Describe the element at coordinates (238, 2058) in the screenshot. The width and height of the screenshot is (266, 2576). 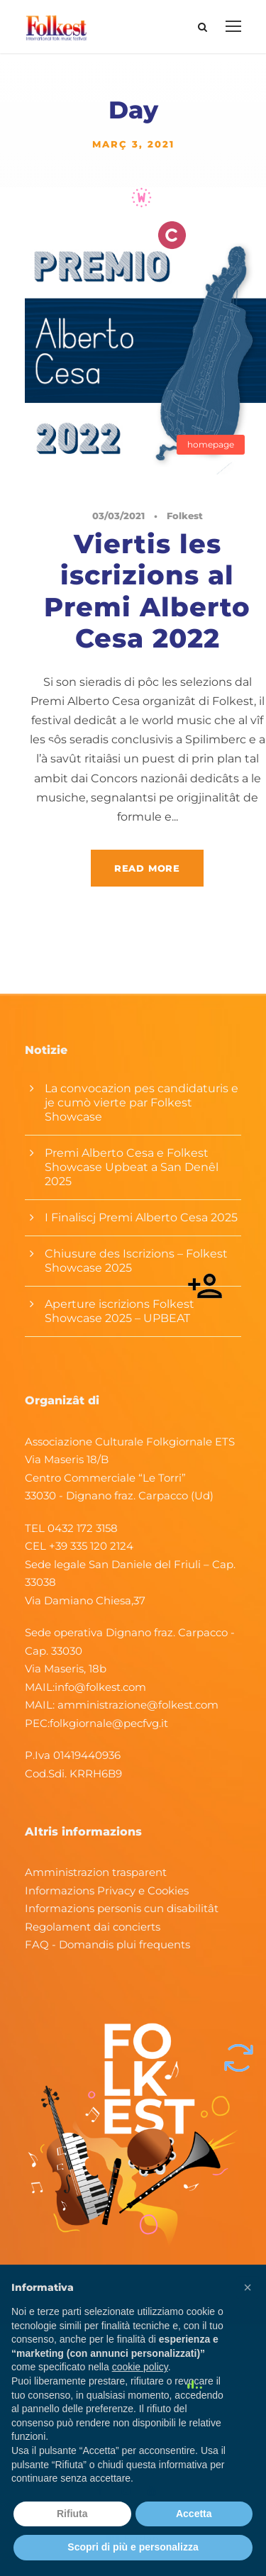
I see `refresh or reload content` at that location.